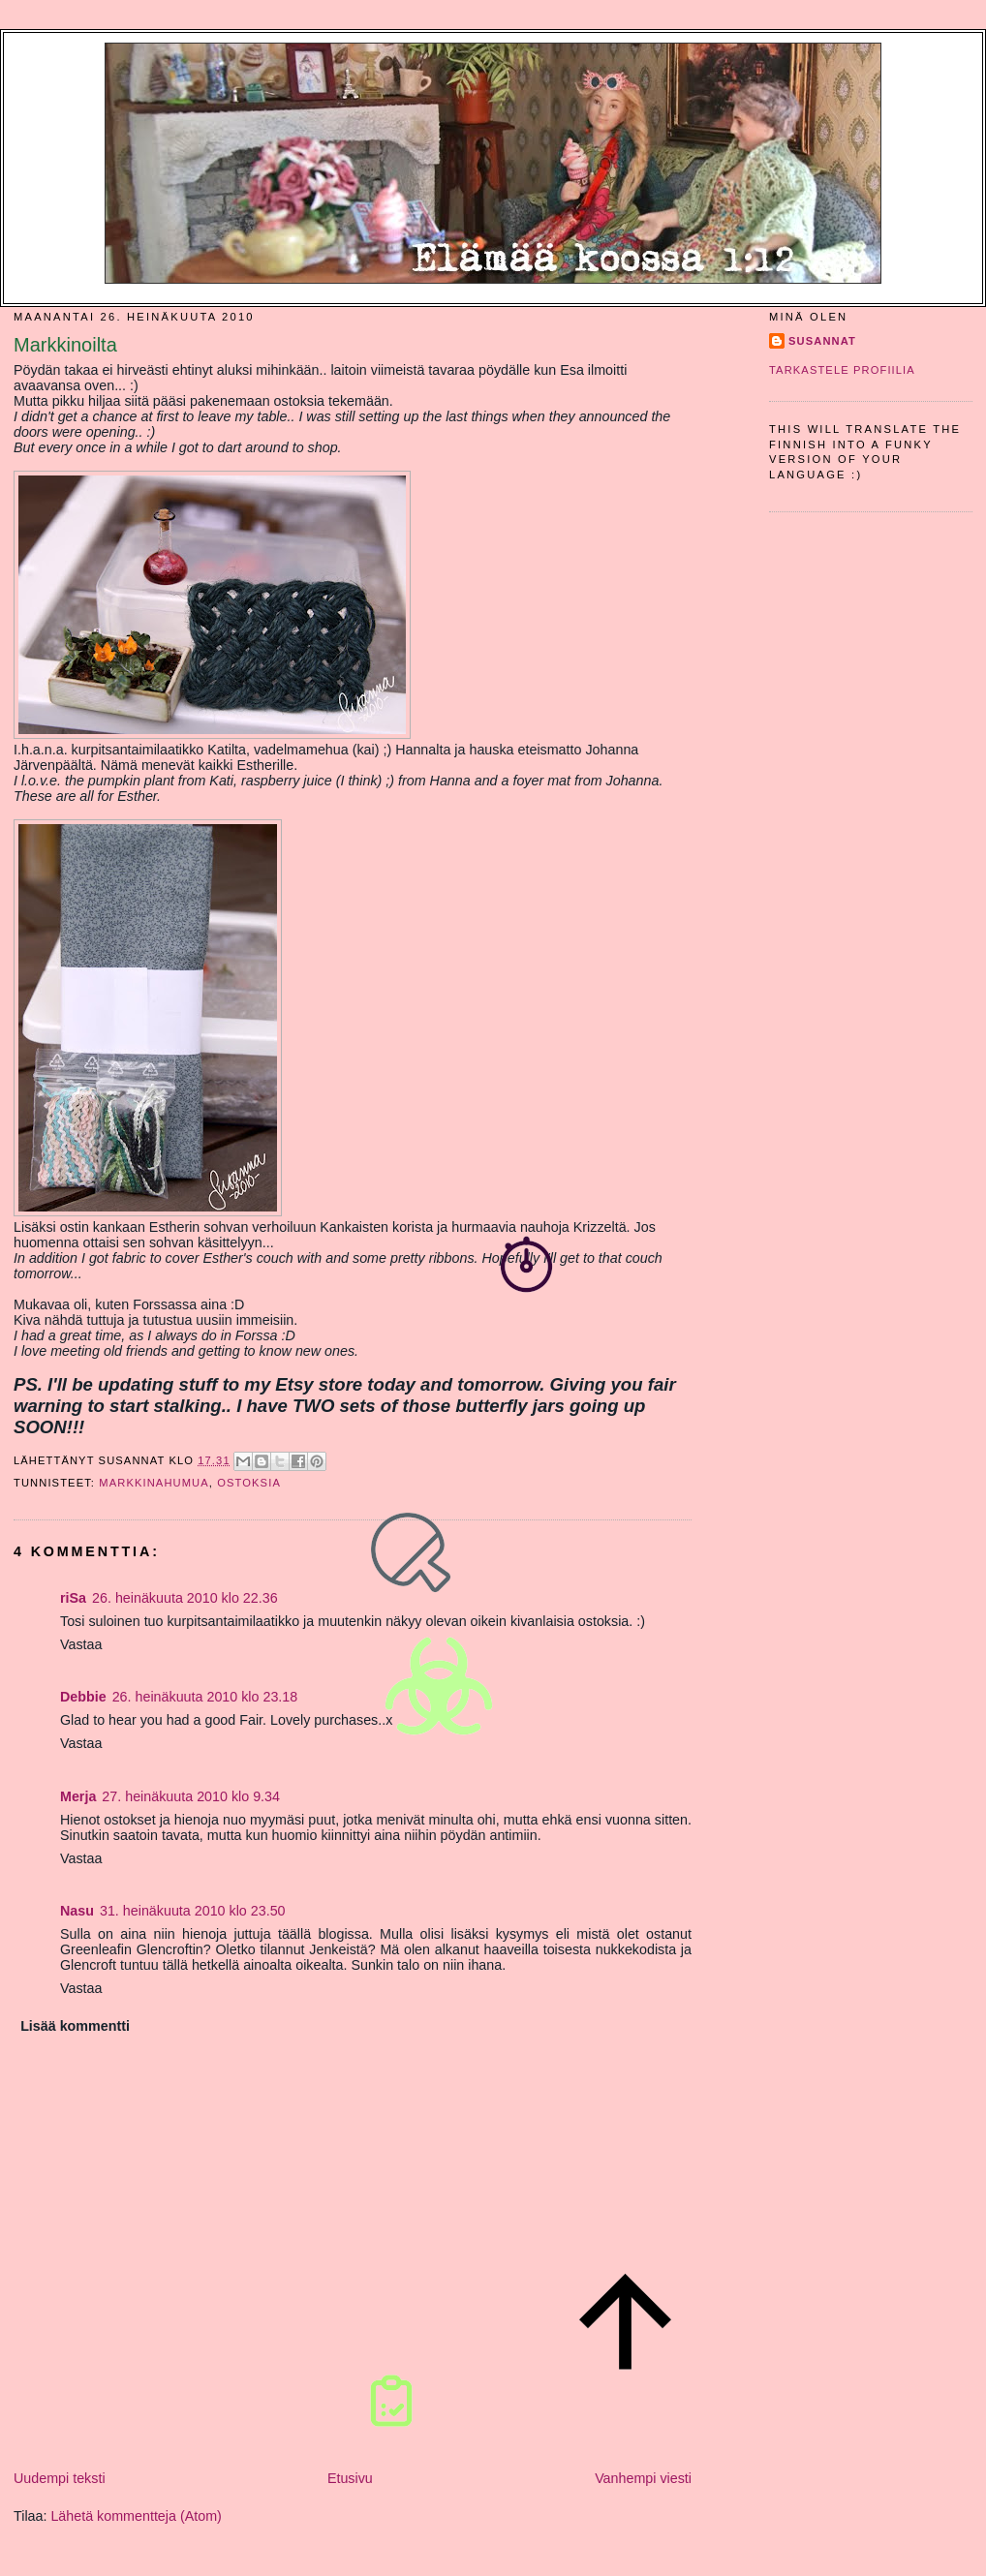 This screenshot has width=986, height=2576. Describe the element at coordinates (625, 2322) in the screenshot. I see `scroll to top of page` at that location.